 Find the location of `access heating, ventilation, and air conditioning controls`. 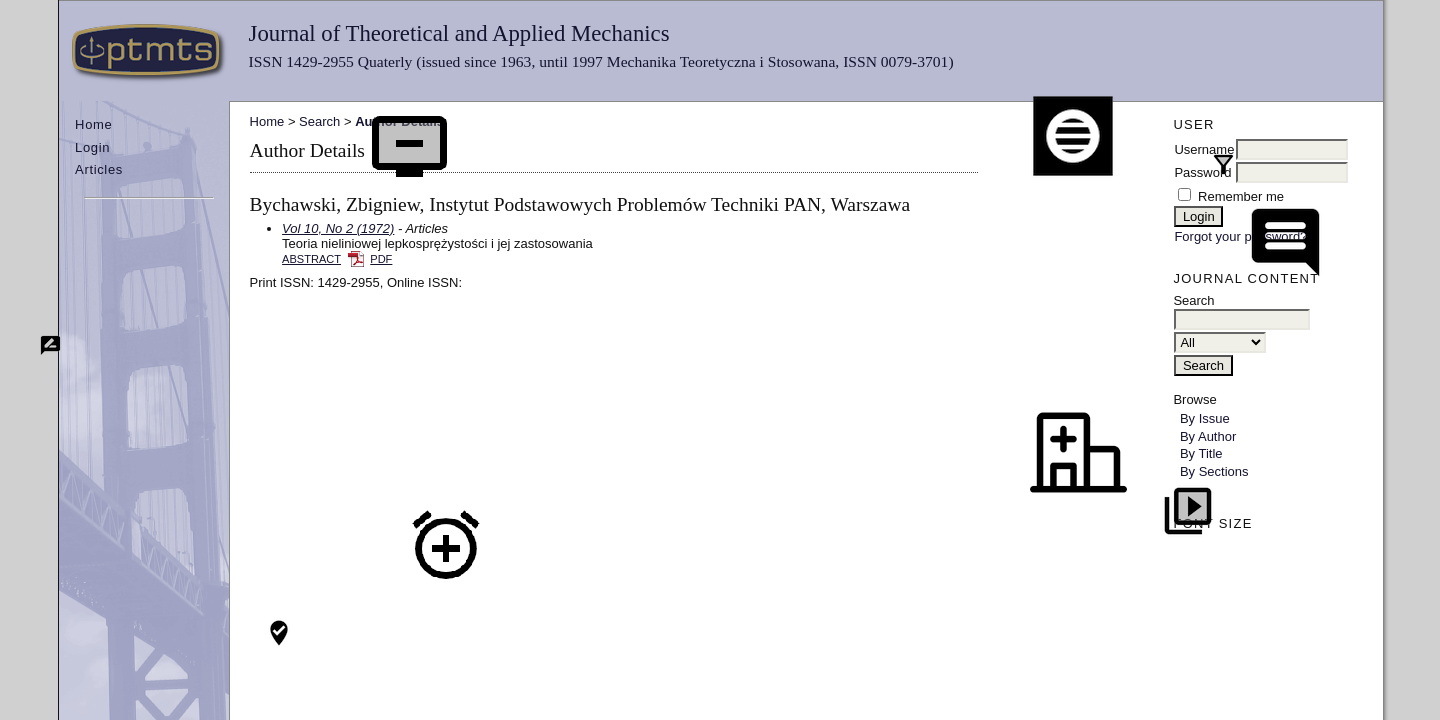

access heating, ventilation, and air conditioning controls is located at coordinates (1073, 136).